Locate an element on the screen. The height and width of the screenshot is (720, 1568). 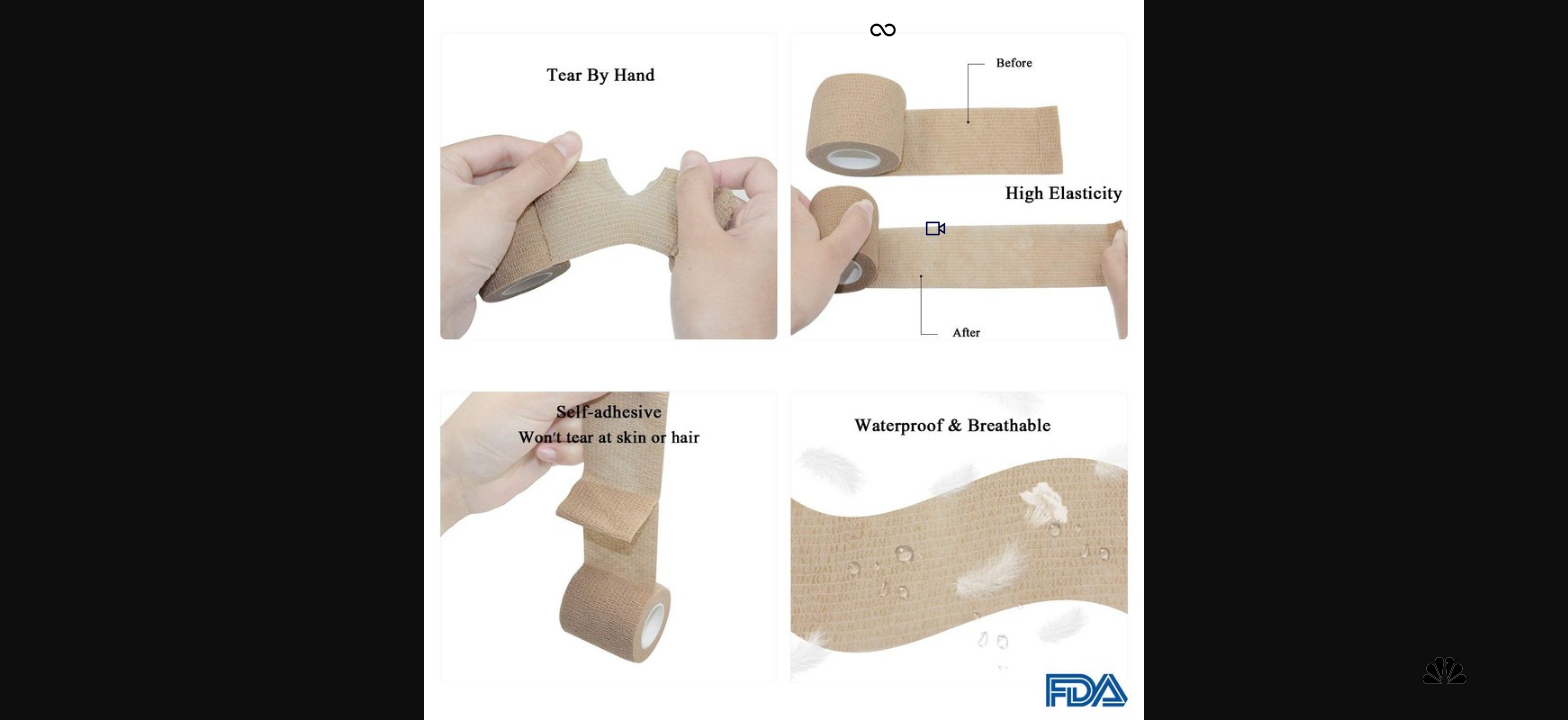
NBC network branding or logo is located at coordinates (1444, 670).